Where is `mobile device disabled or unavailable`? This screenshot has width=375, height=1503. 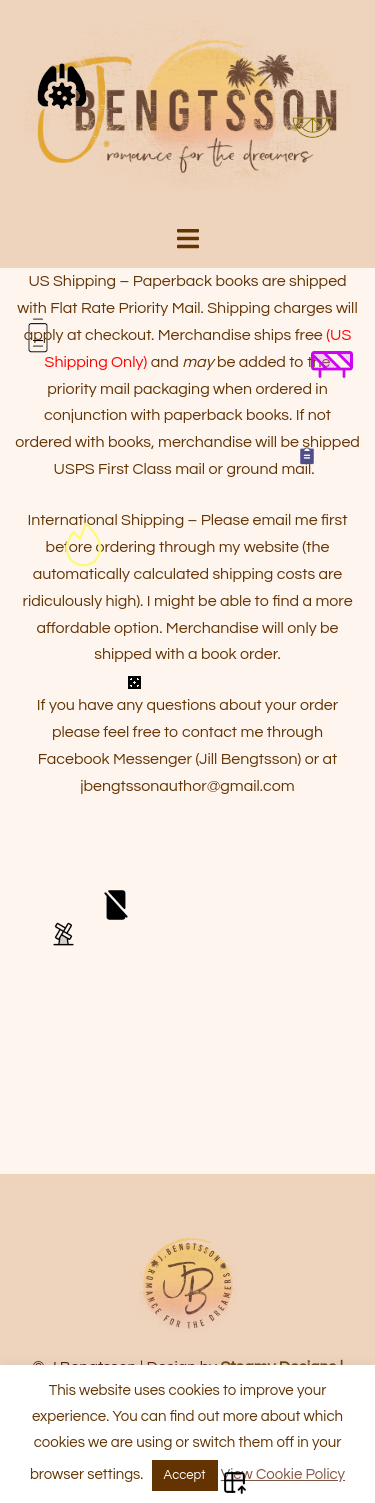
mobile device disabled or unavailable is located at coordinates (116, 905).